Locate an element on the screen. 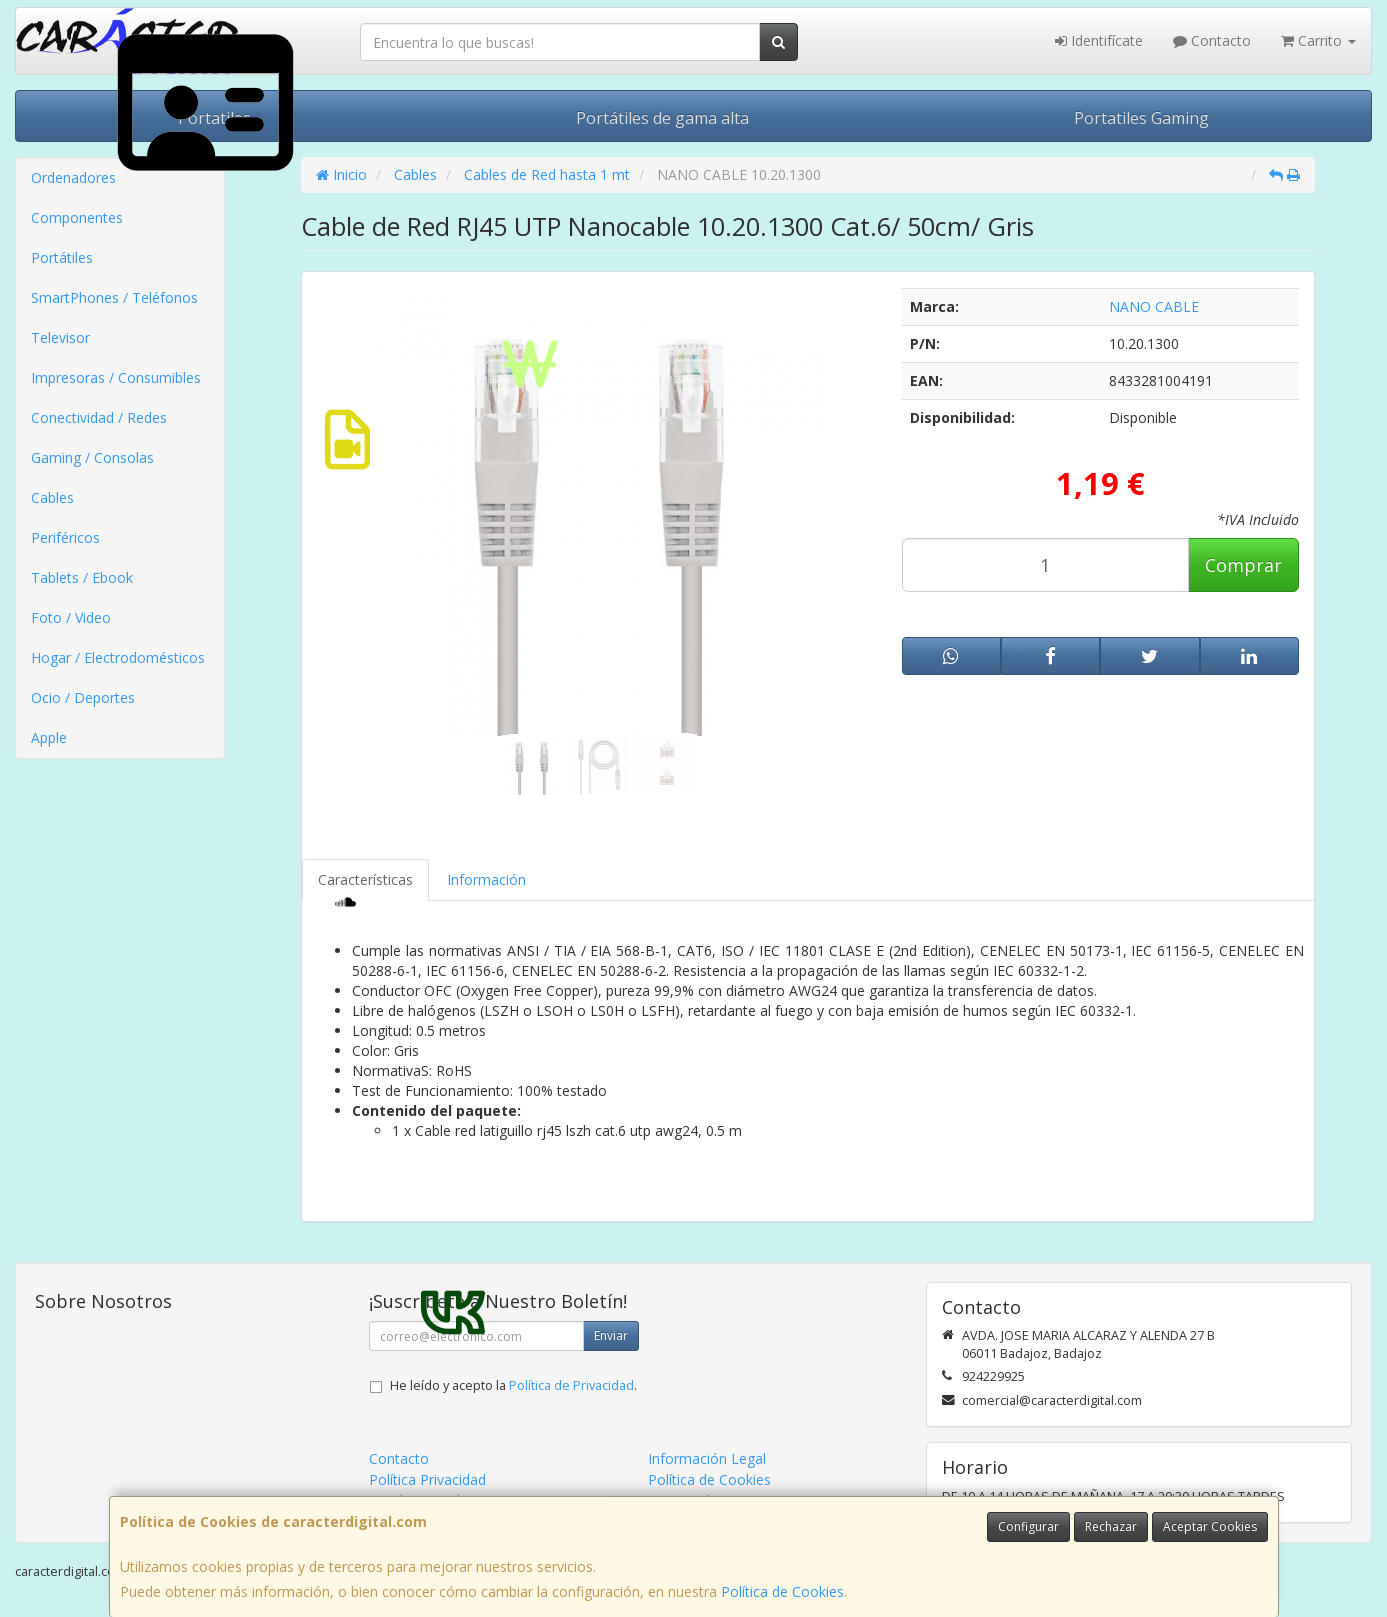  open VK social network is located at coordinates (453, 1311).